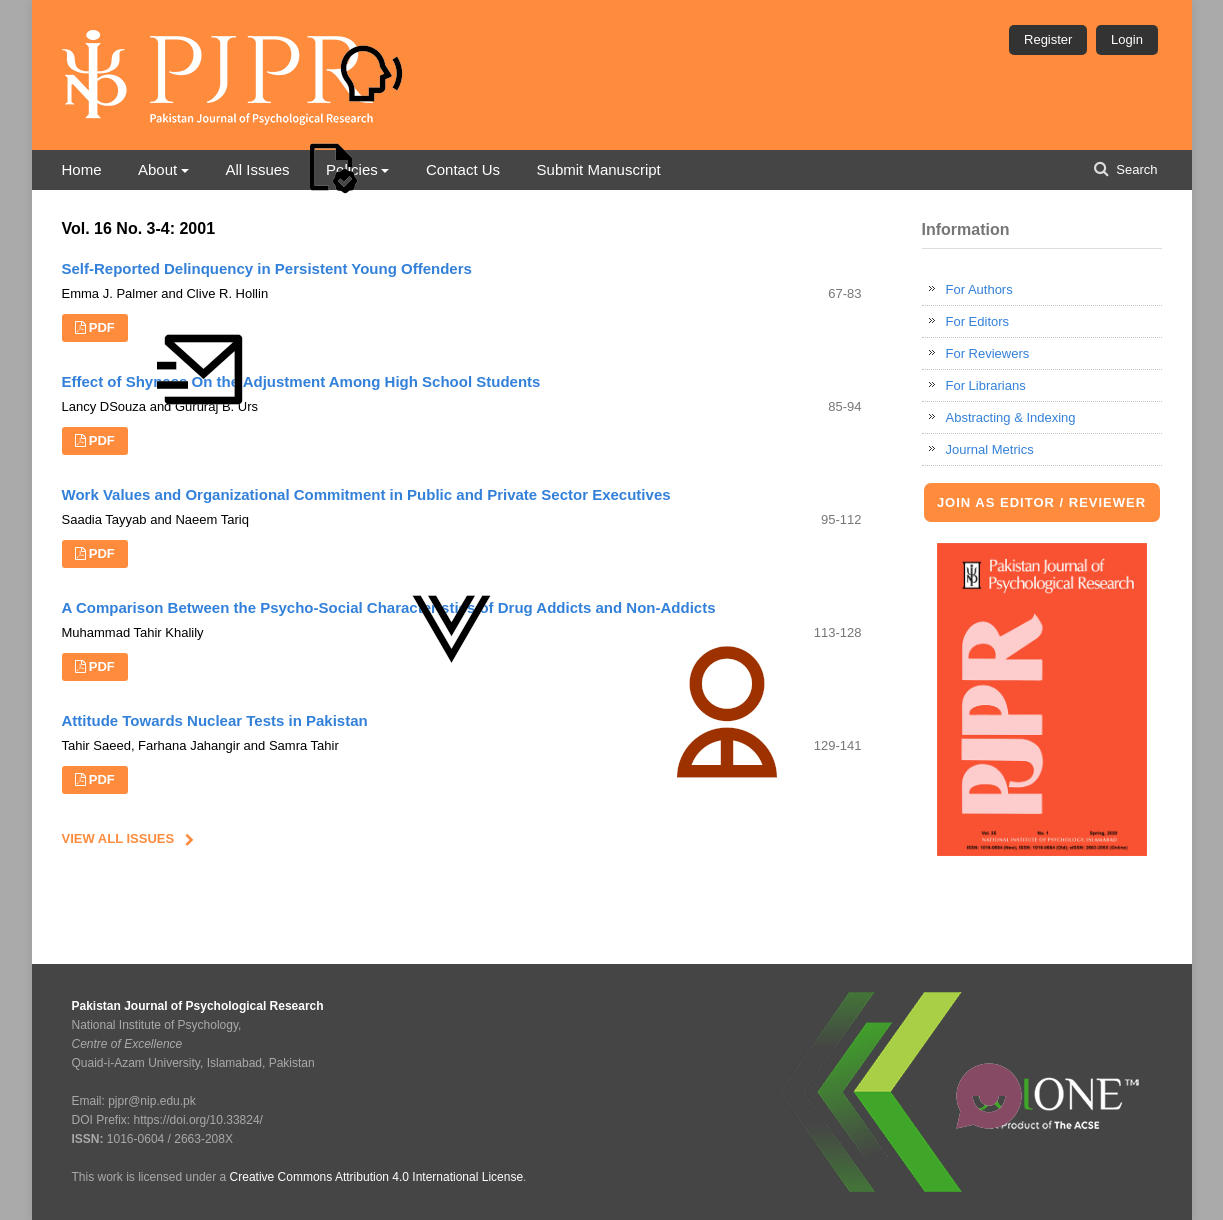 This screenshot has width=1223, height=1220. What do you see at coordinates (331, 167) in the screenshot?
I see `view verified contract document` at bounding box center [331, 167].